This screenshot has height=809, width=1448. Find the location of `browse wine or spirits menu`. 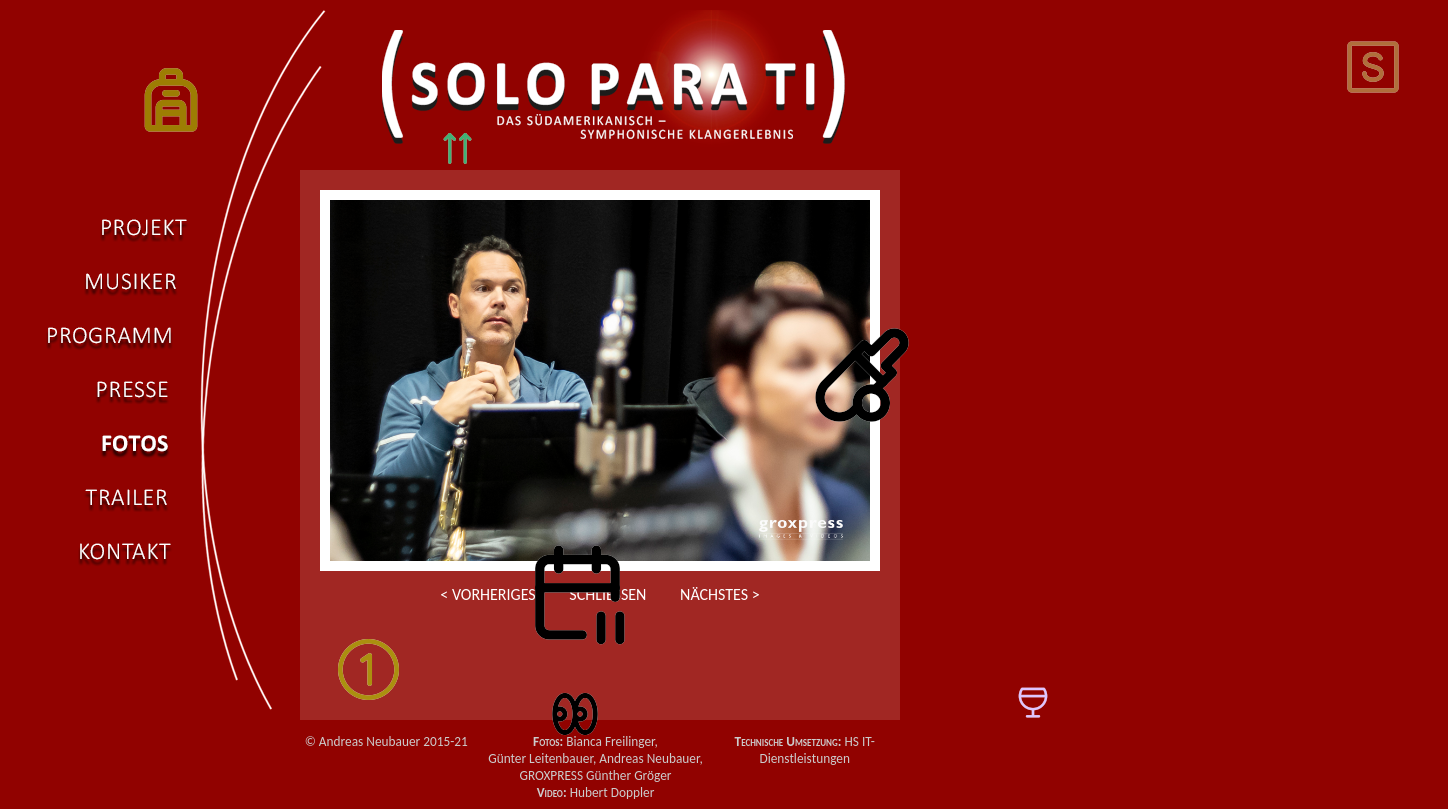

browse wine or spirits menu is located at coordinates (1033, 702).